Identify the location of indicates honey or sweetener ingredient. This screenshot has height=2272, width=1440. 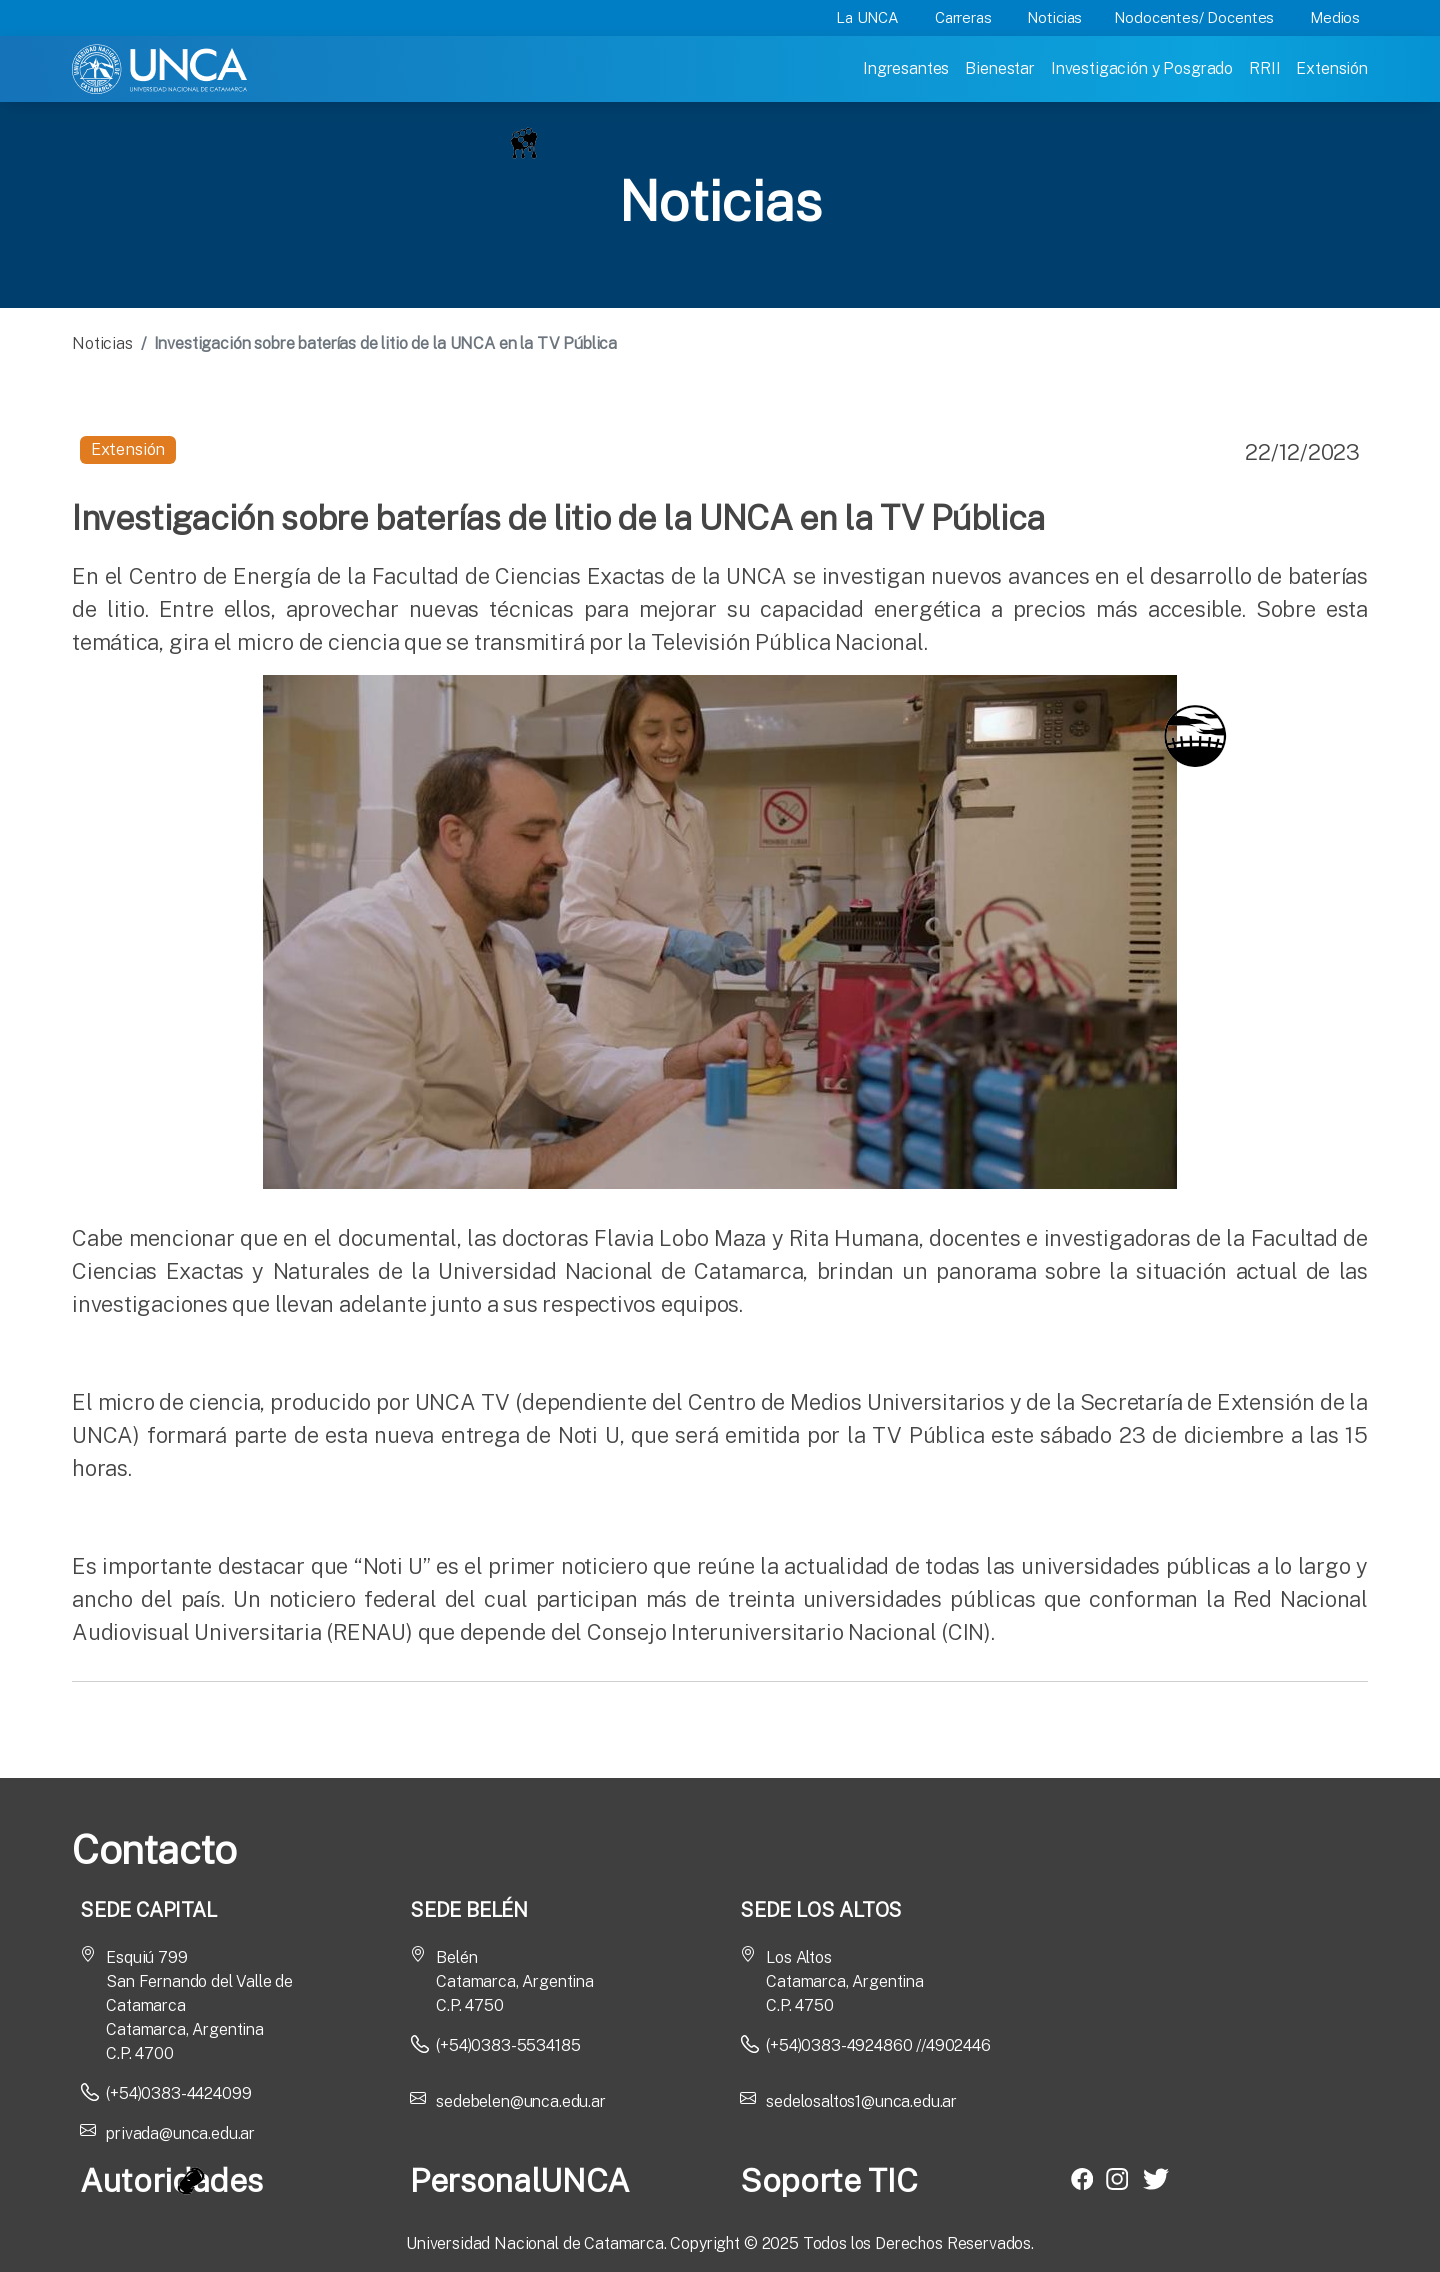
(524, 143).